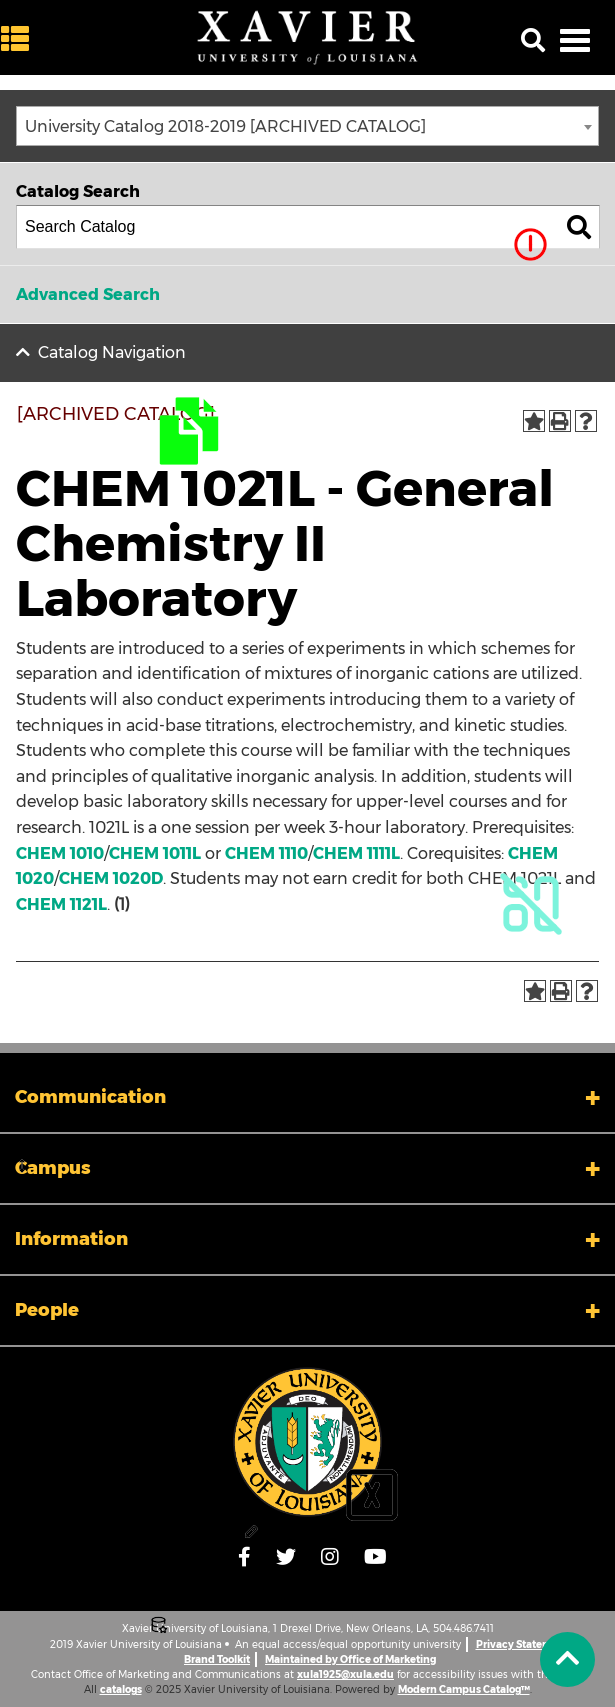 The width and height of the screenshot is (615, 1707). What do you see at coordinates (158, 1624) in the screenshot?
I see `mark a database as a favorite` at bounding box center [158, 1624].